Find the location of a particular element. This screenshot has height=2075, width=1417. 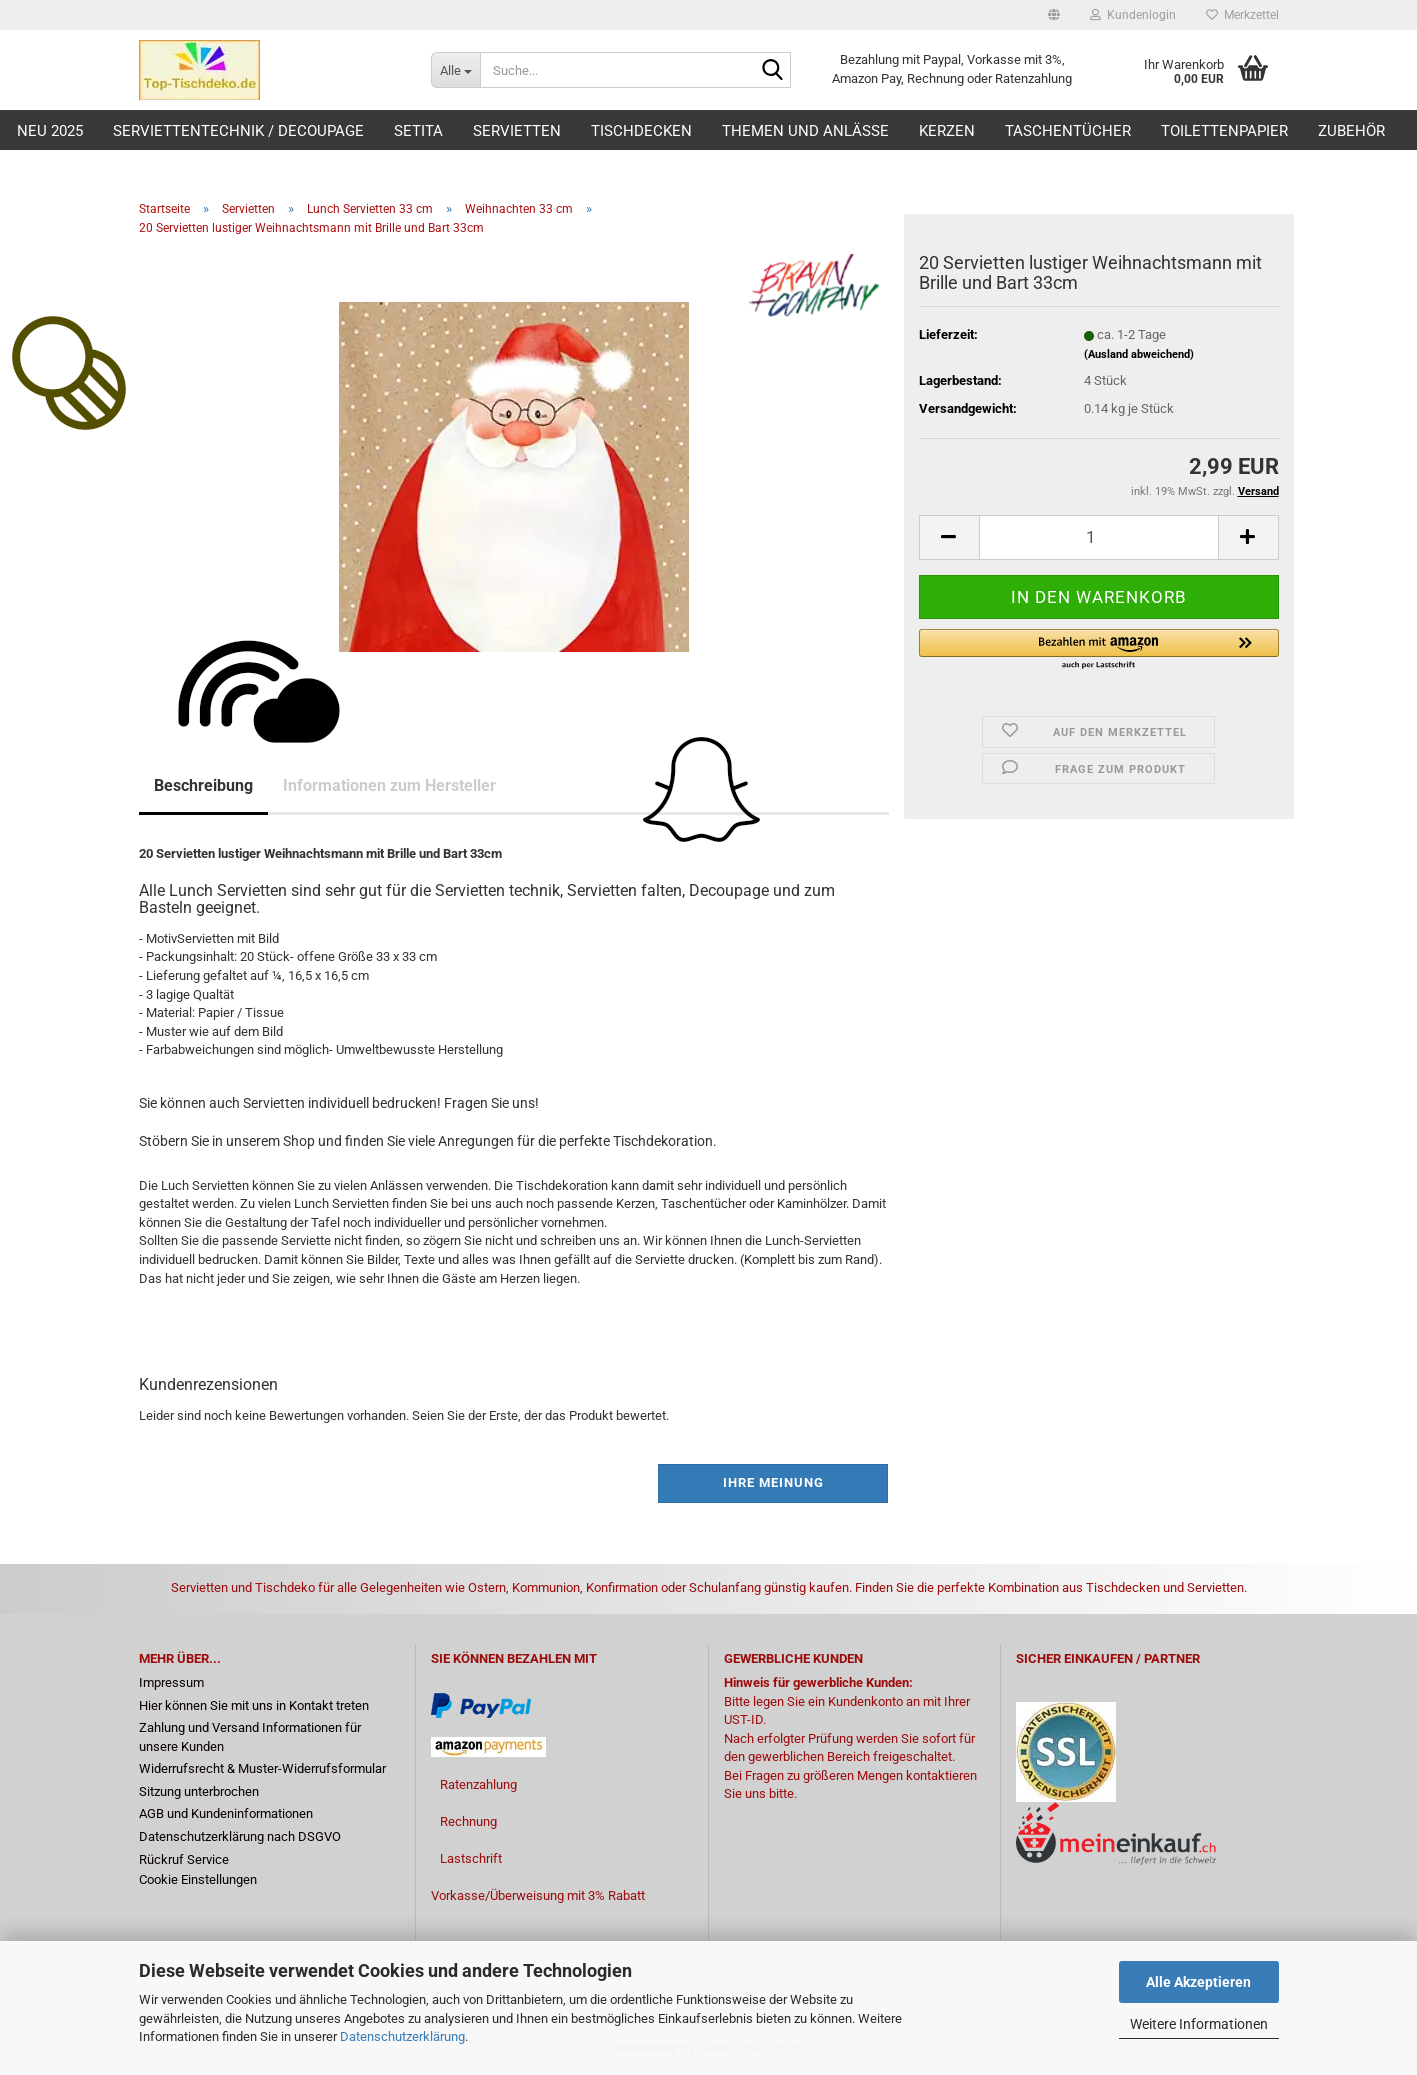

subtract one shape from another is located at coordinates (69, 373).